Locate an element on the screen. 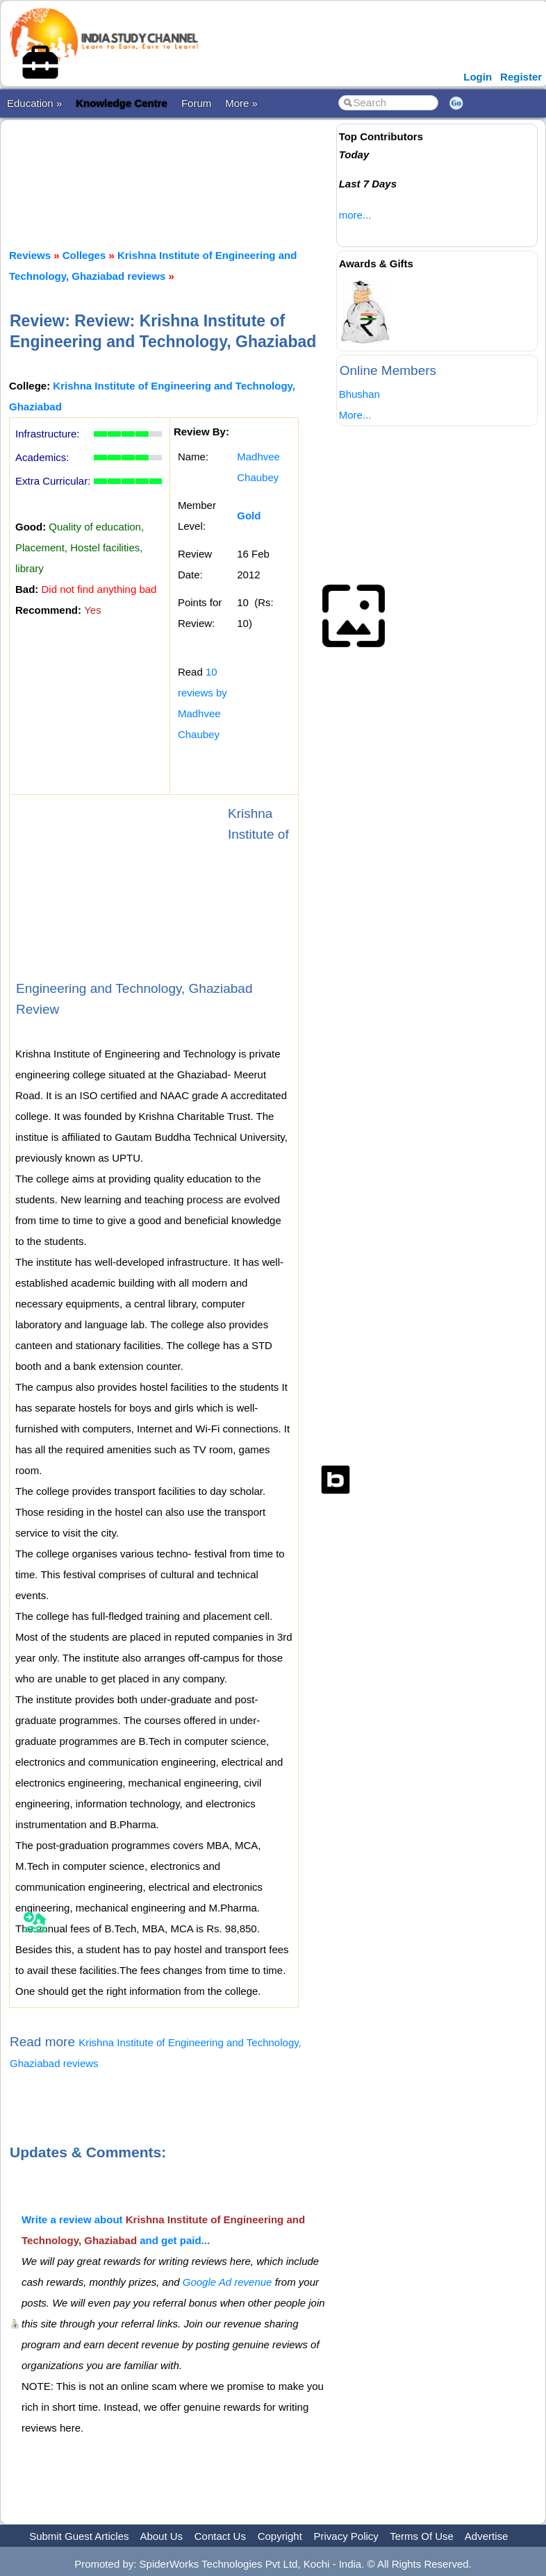  access tools and utilities is located at coordinates (40, 63).